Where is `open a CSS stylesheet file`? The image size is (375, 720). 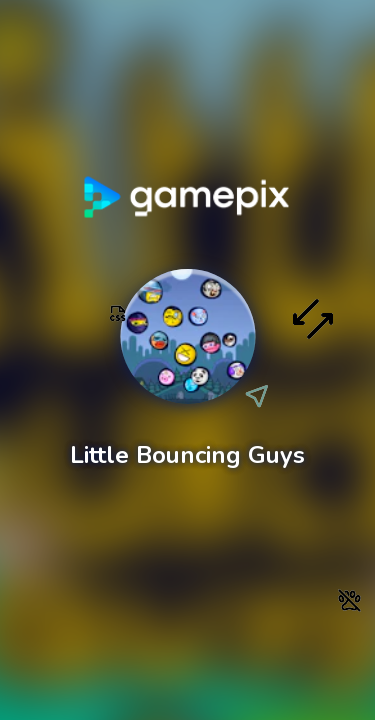
open a CSS stylesheet file is located at coordinates (118, 314).